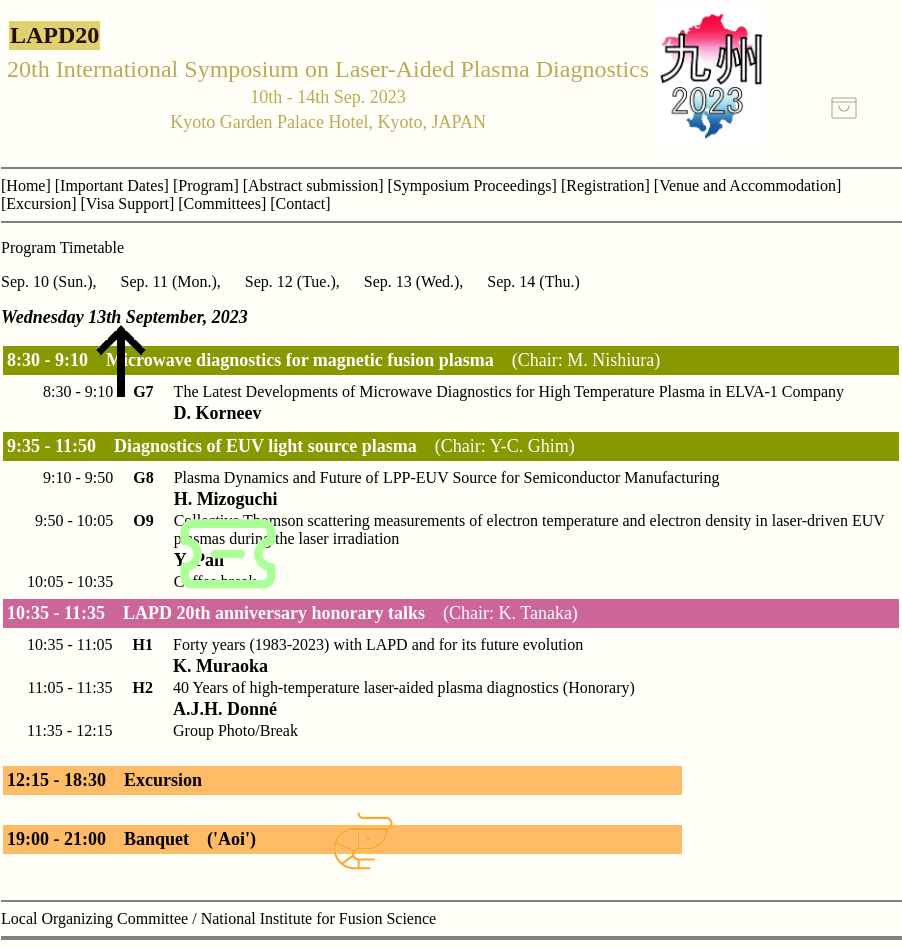  What do you see at coordinates (228, 554) in the screenshot?
I see `remove a ticket from your collection` at bounding box center [228, 554].